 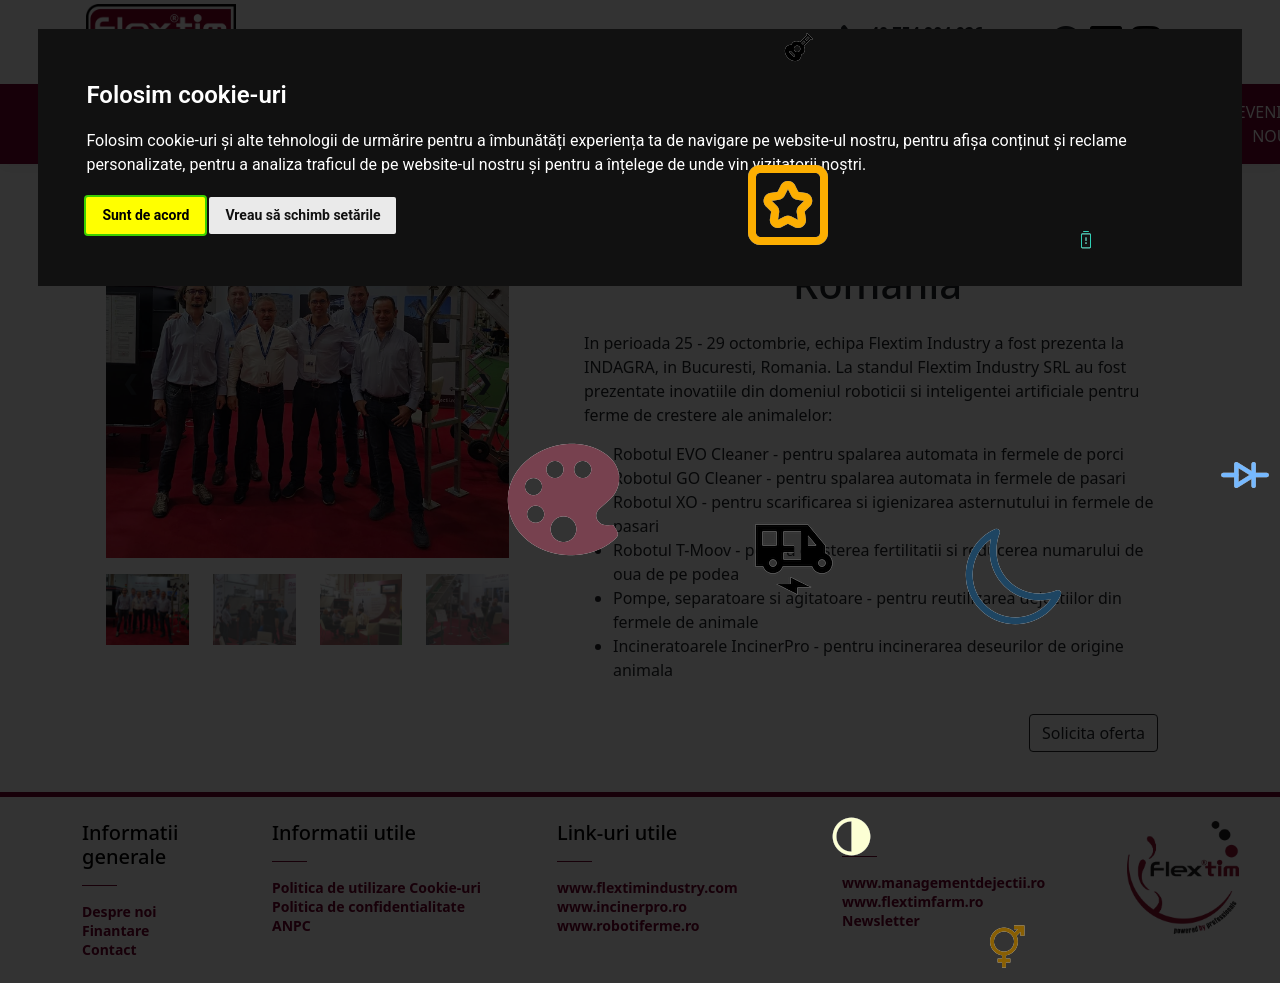 I want to click on represents a diode component in a circuit diagram, so click(x=1245, y=475).